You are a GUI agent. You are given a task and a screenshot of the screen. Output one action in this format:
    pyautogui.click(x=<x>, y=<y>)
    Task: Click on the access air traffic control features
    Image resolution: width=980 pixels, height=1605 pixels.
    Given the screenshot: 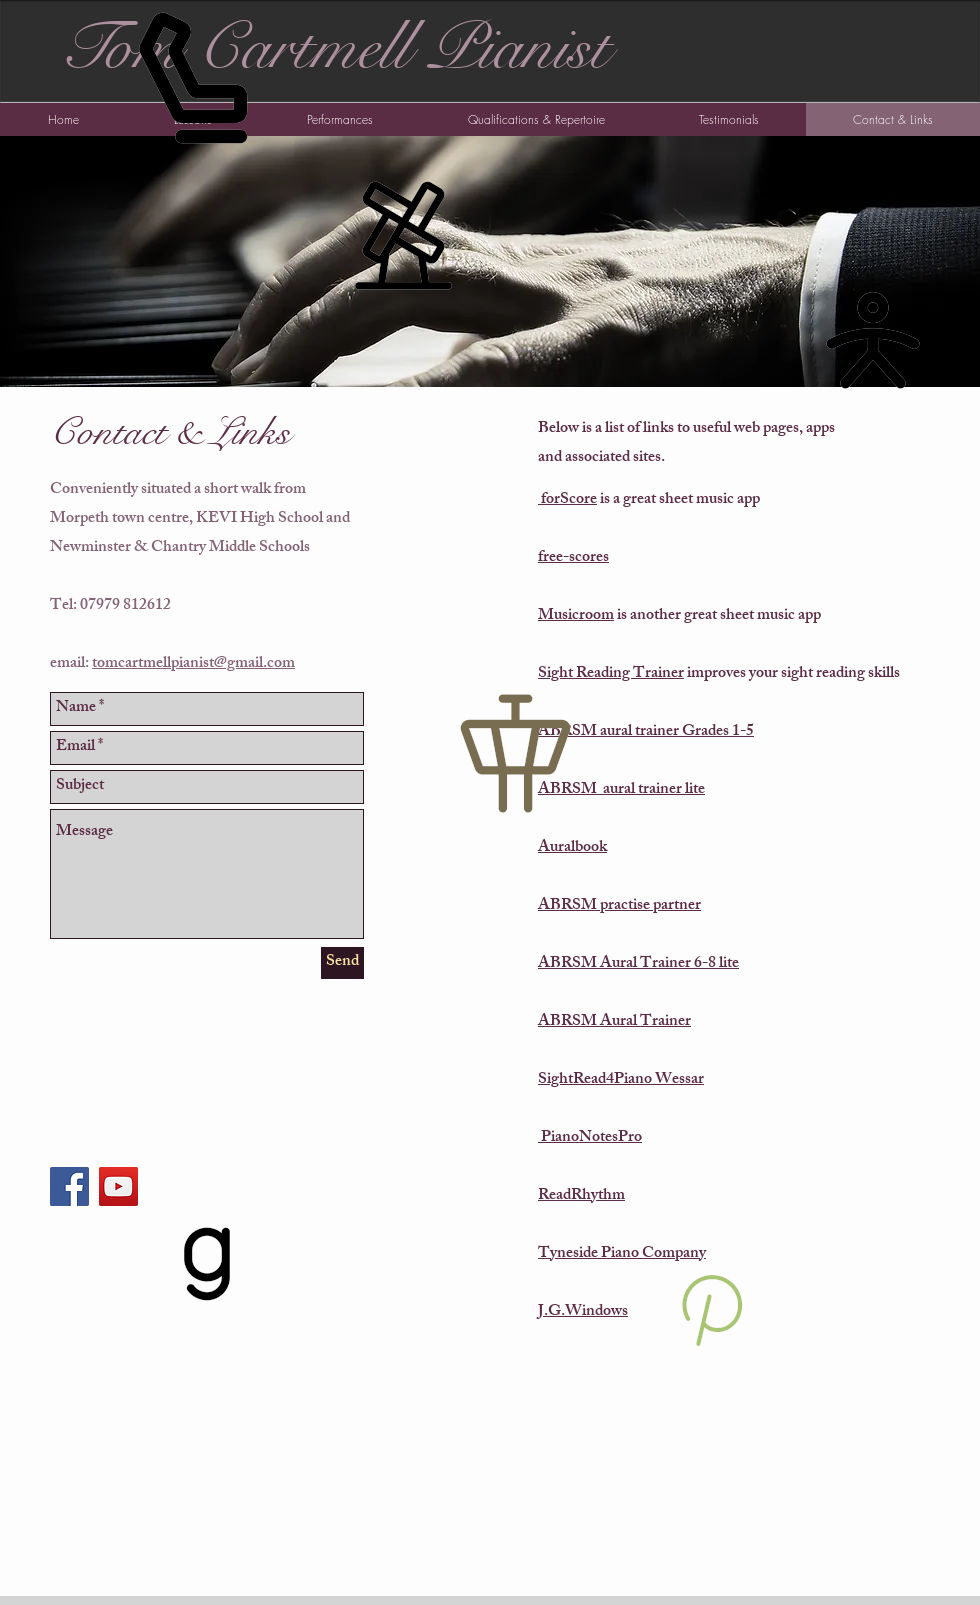 What is the action you would take?
    pyautogui.click(x=515, y=753)
    